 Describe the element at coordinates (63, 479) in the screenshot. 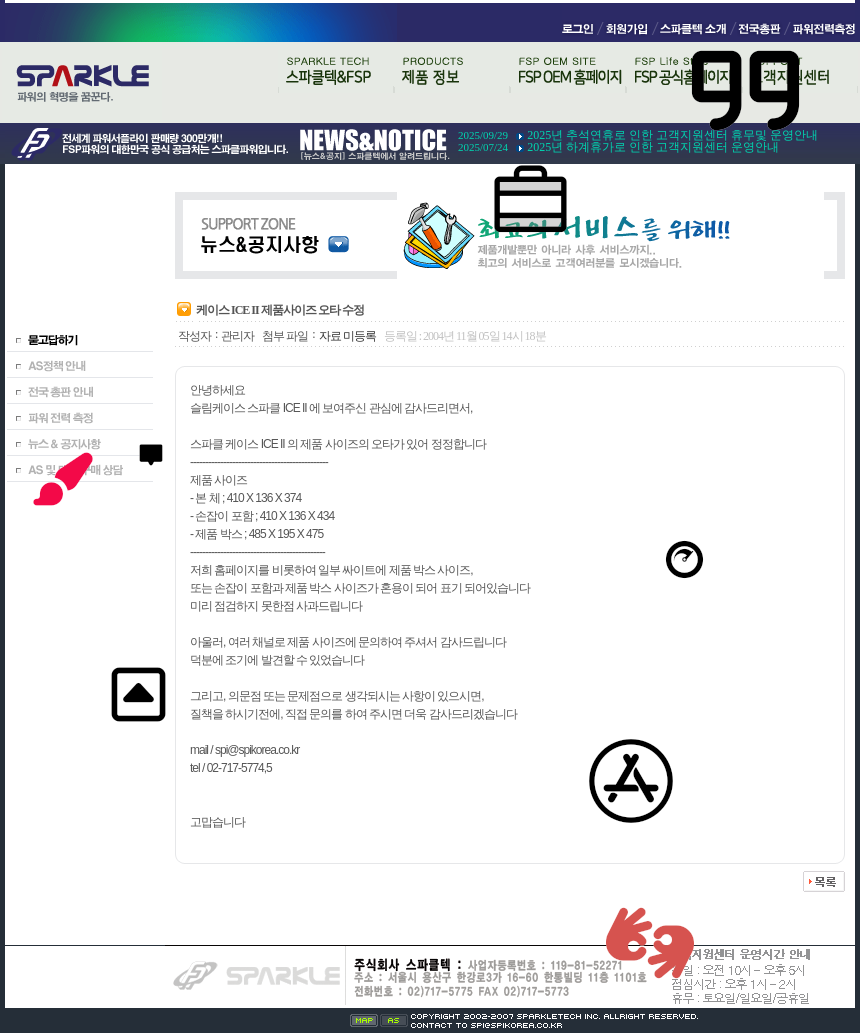

I see `access drawing or painting tools` at that location.